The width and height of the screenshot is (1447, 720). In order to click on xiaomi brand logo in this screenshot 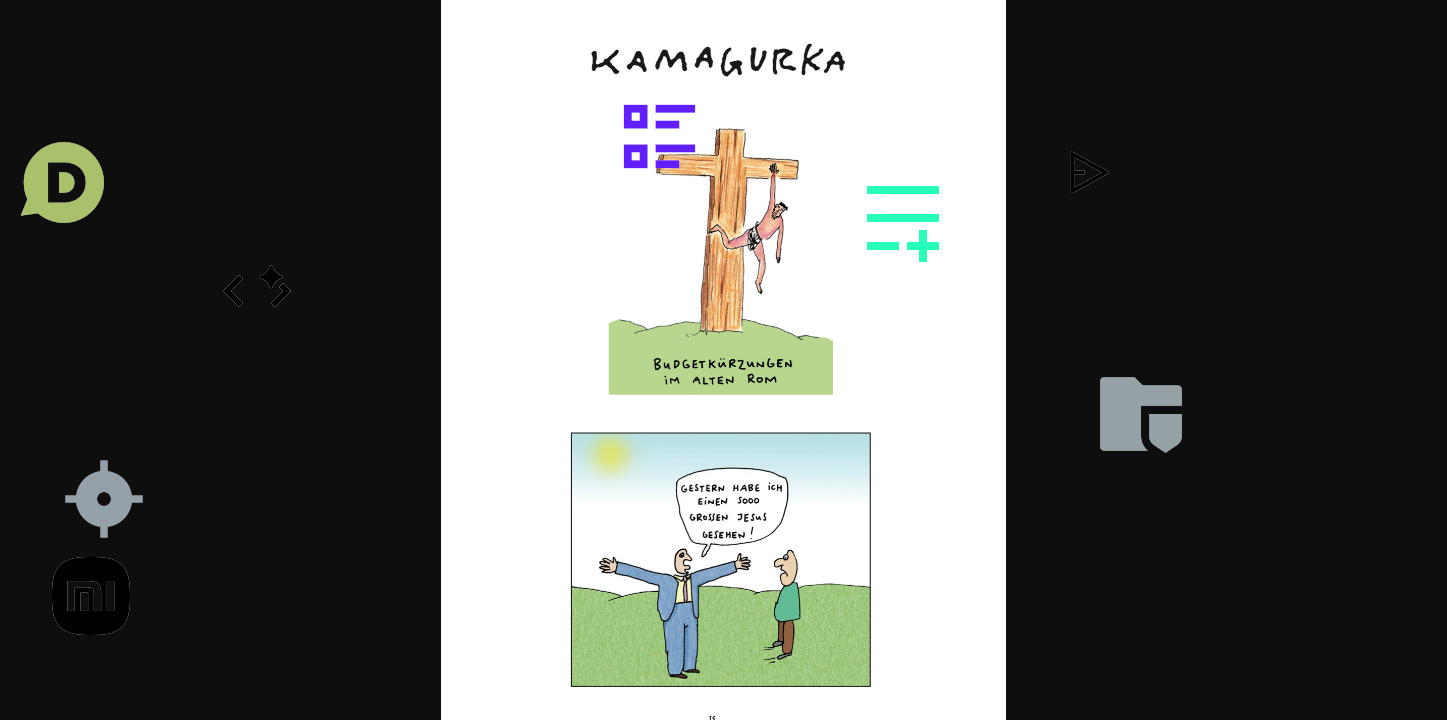, I will do `click(91, 596)`.